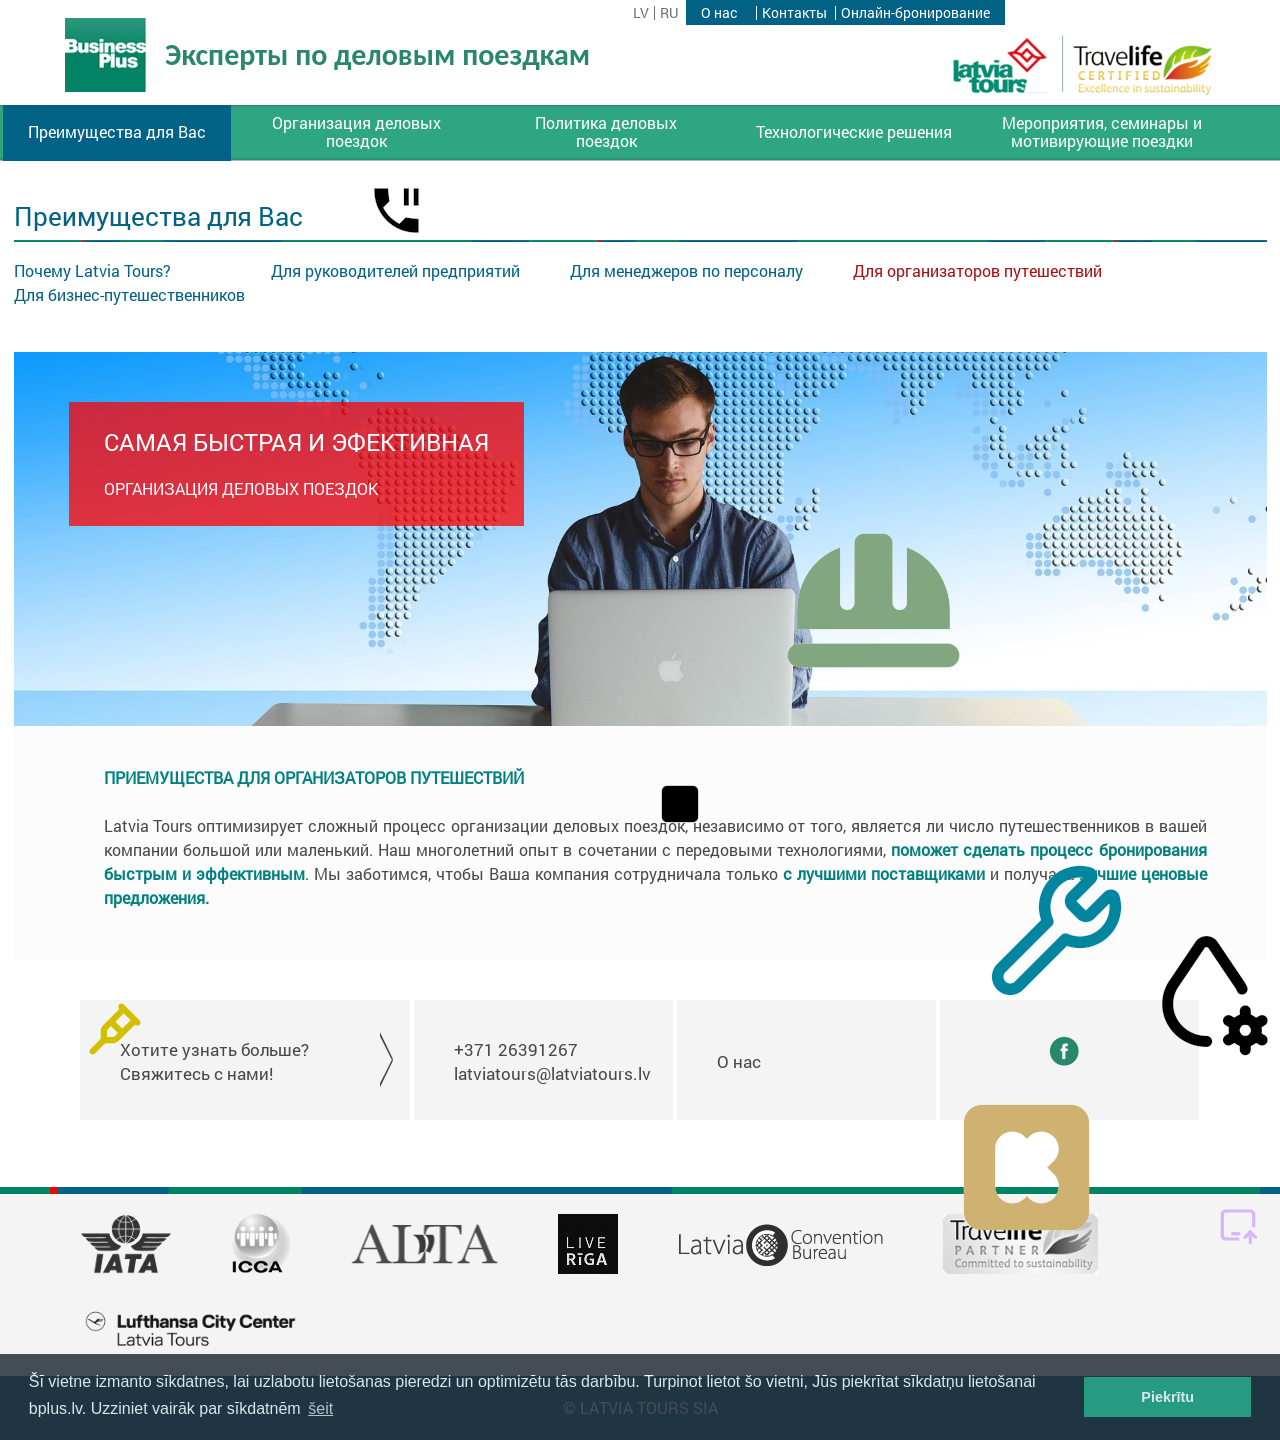 The image size is (1280, 1440). What do you see at coordinates (1206, 991) in the screenshot?
I see `configure water or liquid settings` at bounding box center [1206, 991].